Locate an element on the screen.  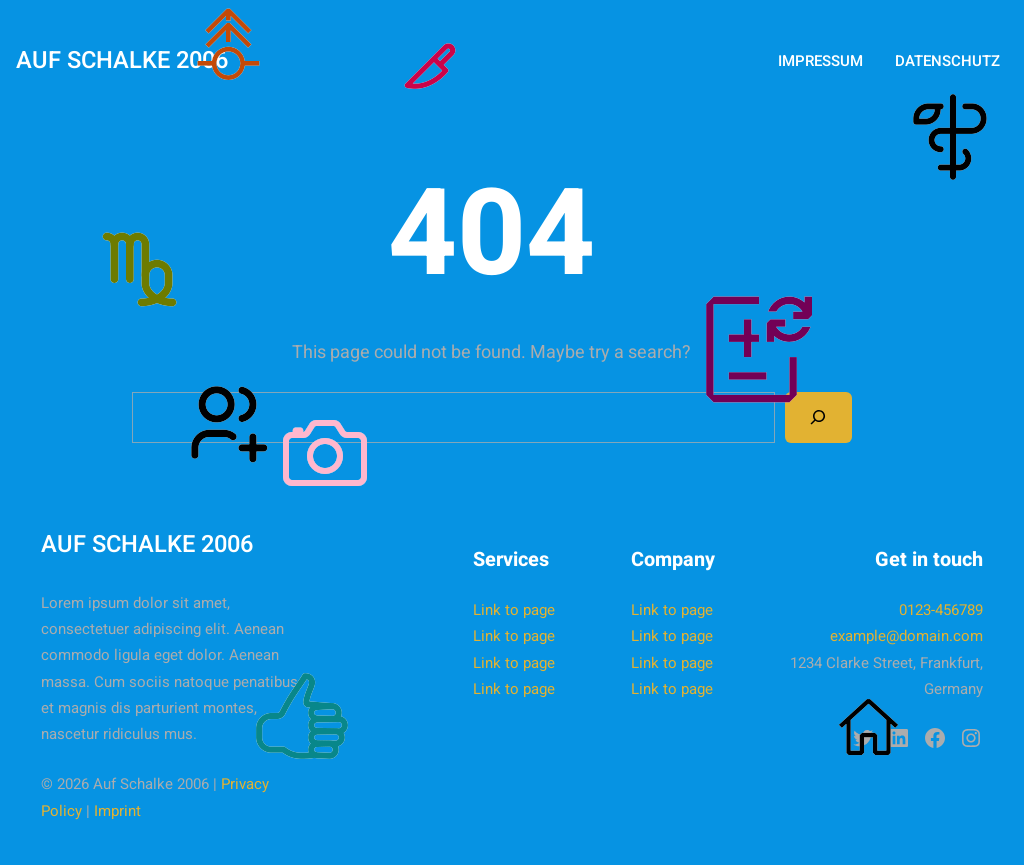
add a new team member is located at coordinates (227, 422).